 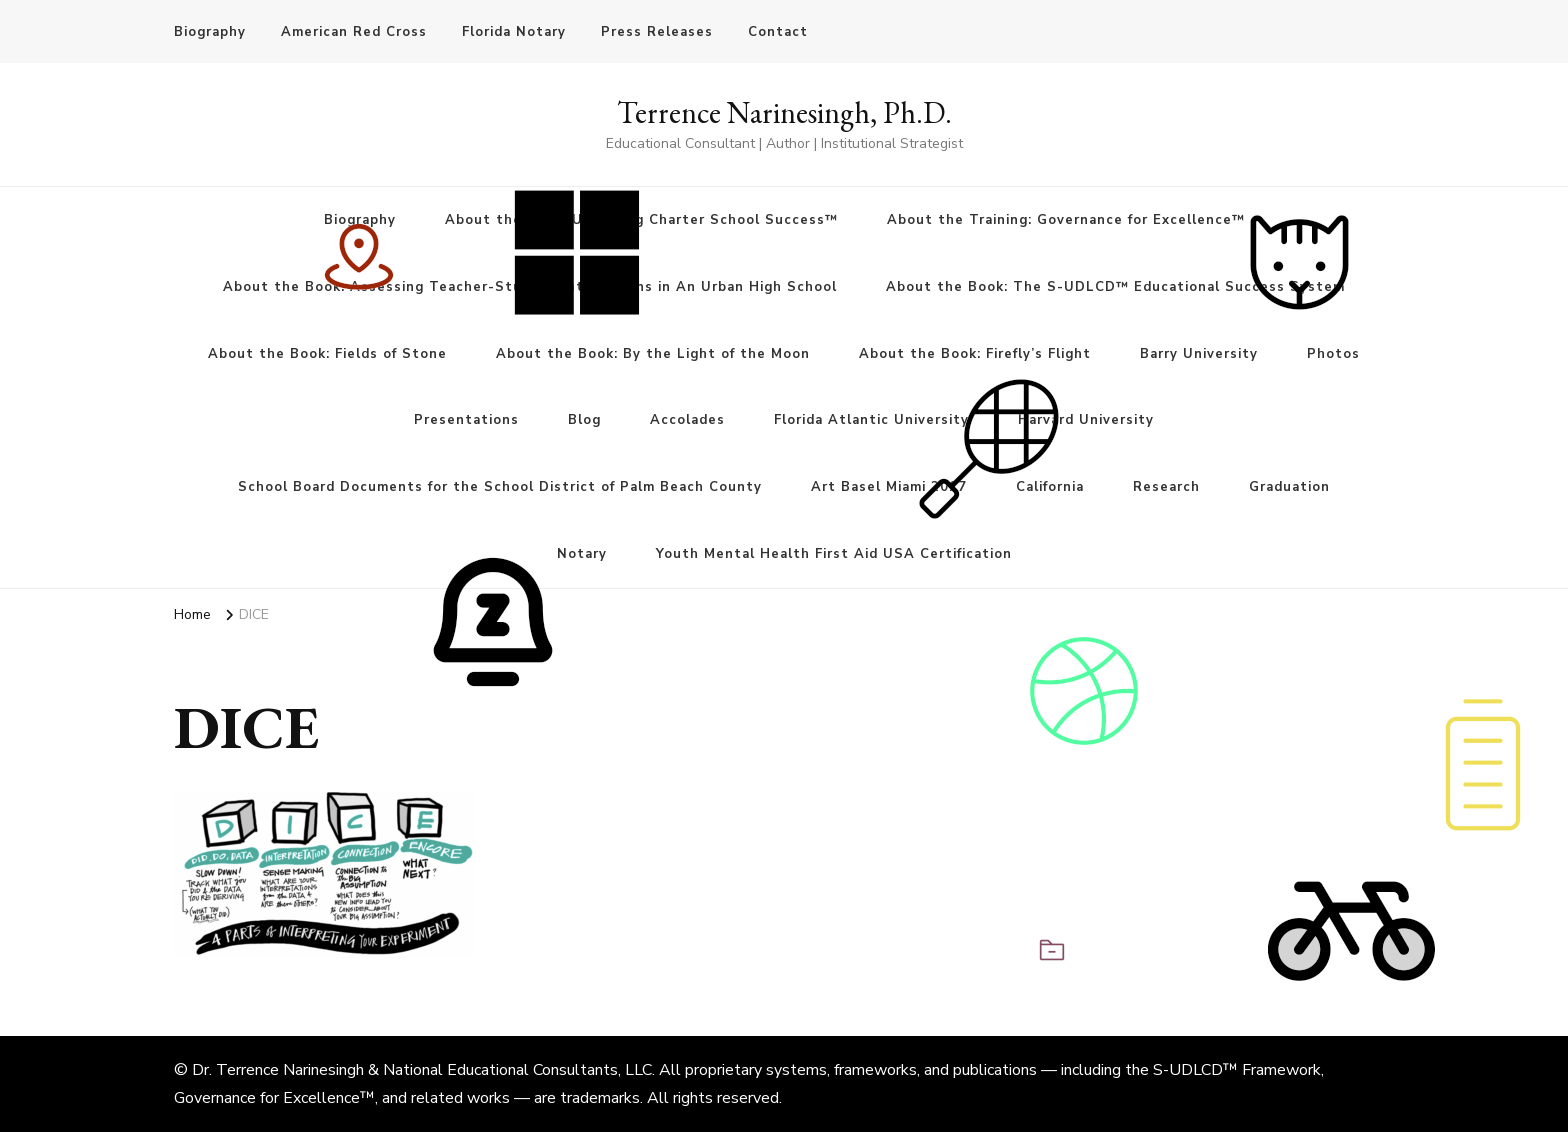 What do you see at coordinates (1084, 691) in the screenshot?
I see `visit dribbble profile or portfolio` at bounding box center [1084, 691].